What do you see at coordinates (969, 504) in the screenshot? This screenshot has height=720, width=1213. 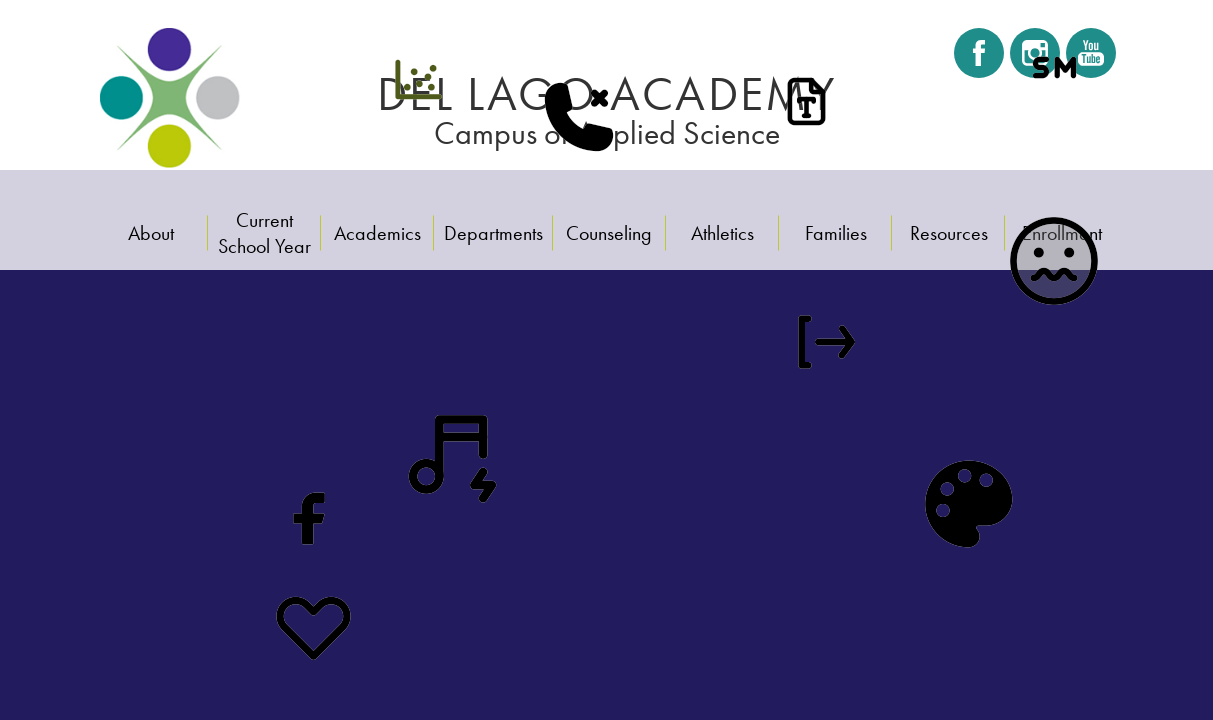 I see `open color picker or theme settings` at bounding box center [969, 504].